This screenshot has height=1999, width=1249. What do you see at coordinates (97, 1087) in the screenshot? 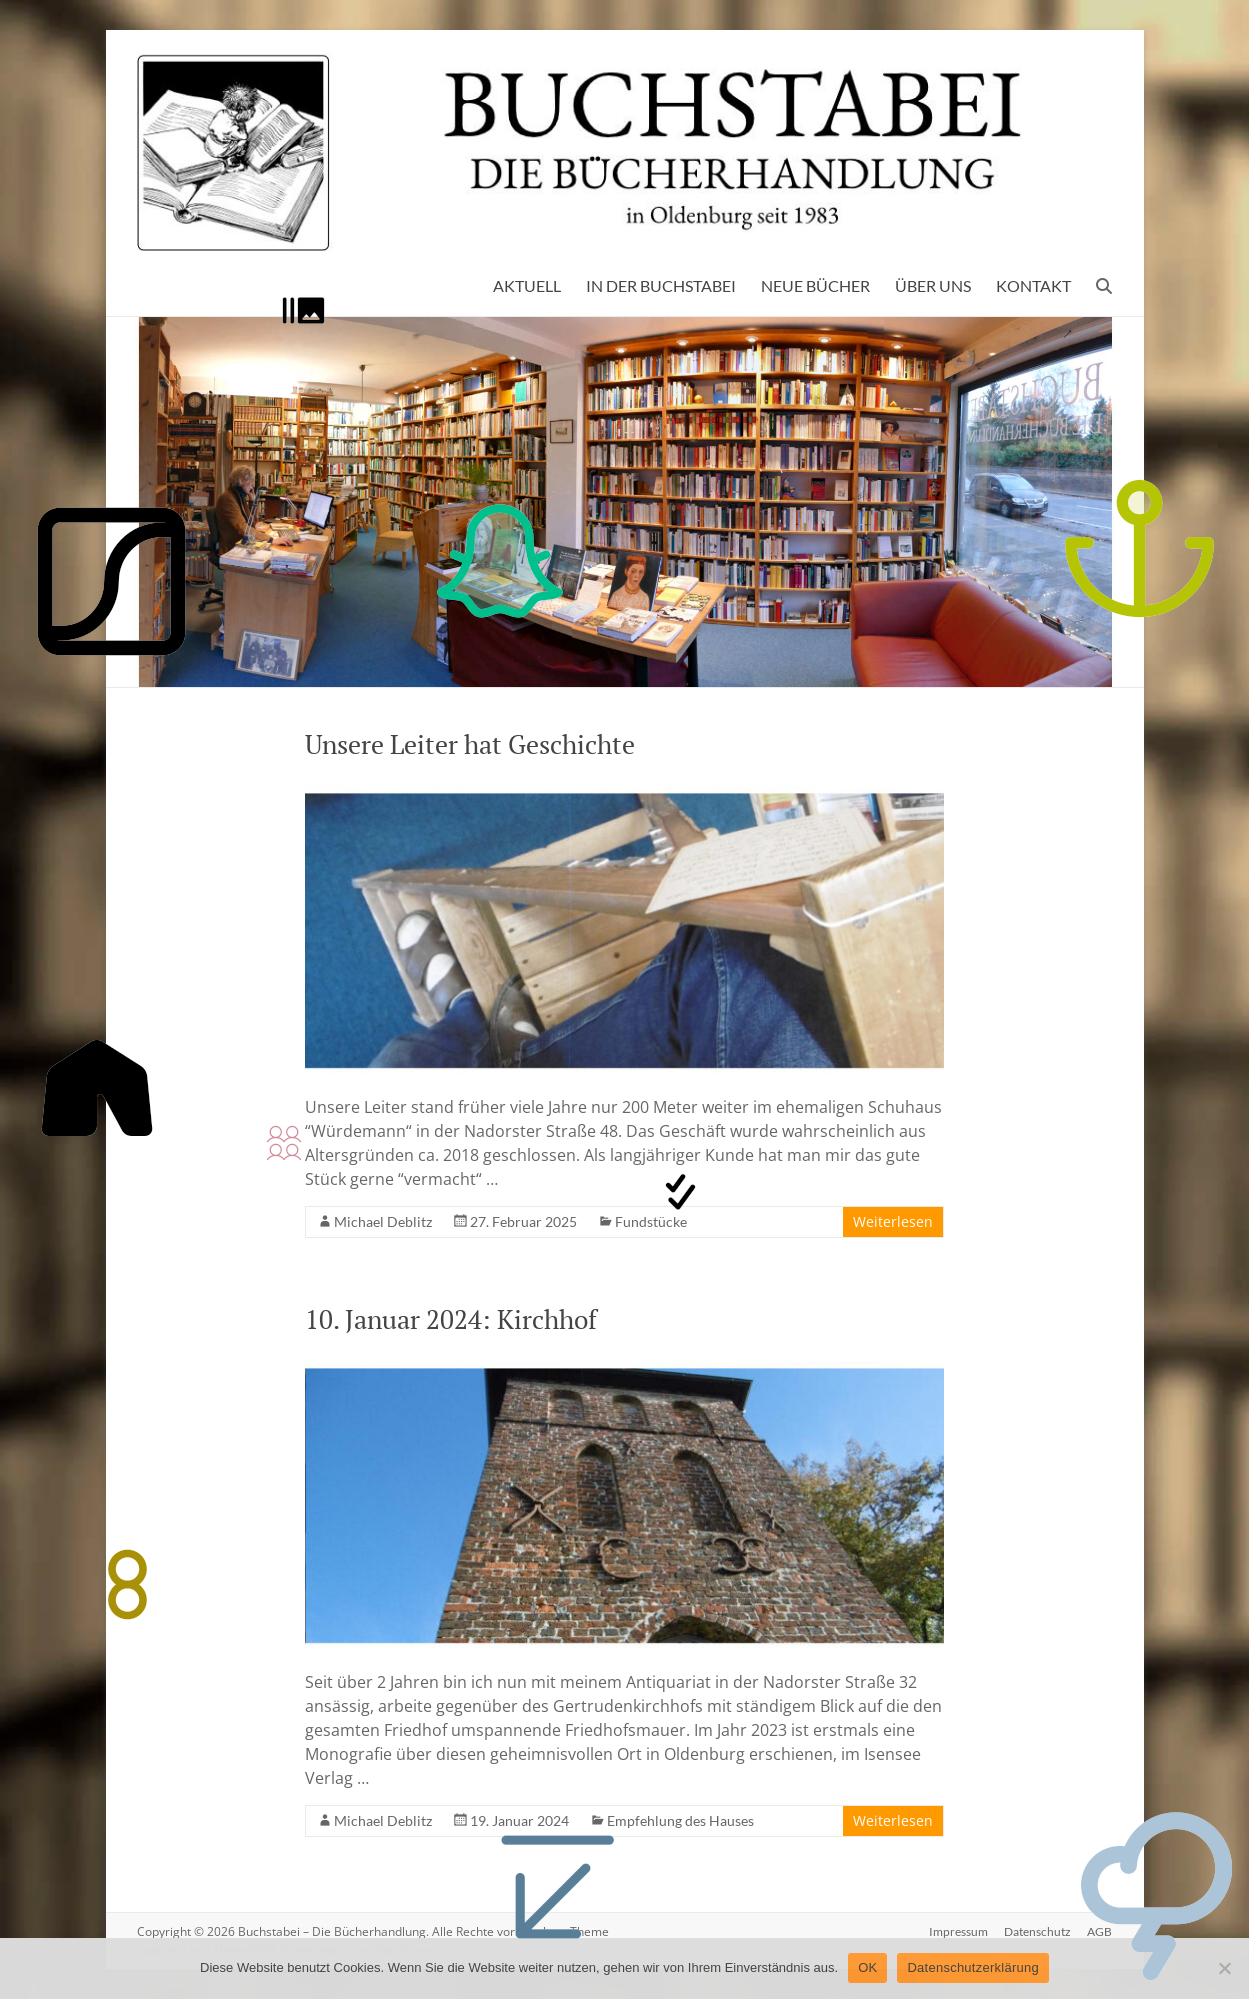
I see `access camping or outdoor activity information` at bounding box center [97, 1087].